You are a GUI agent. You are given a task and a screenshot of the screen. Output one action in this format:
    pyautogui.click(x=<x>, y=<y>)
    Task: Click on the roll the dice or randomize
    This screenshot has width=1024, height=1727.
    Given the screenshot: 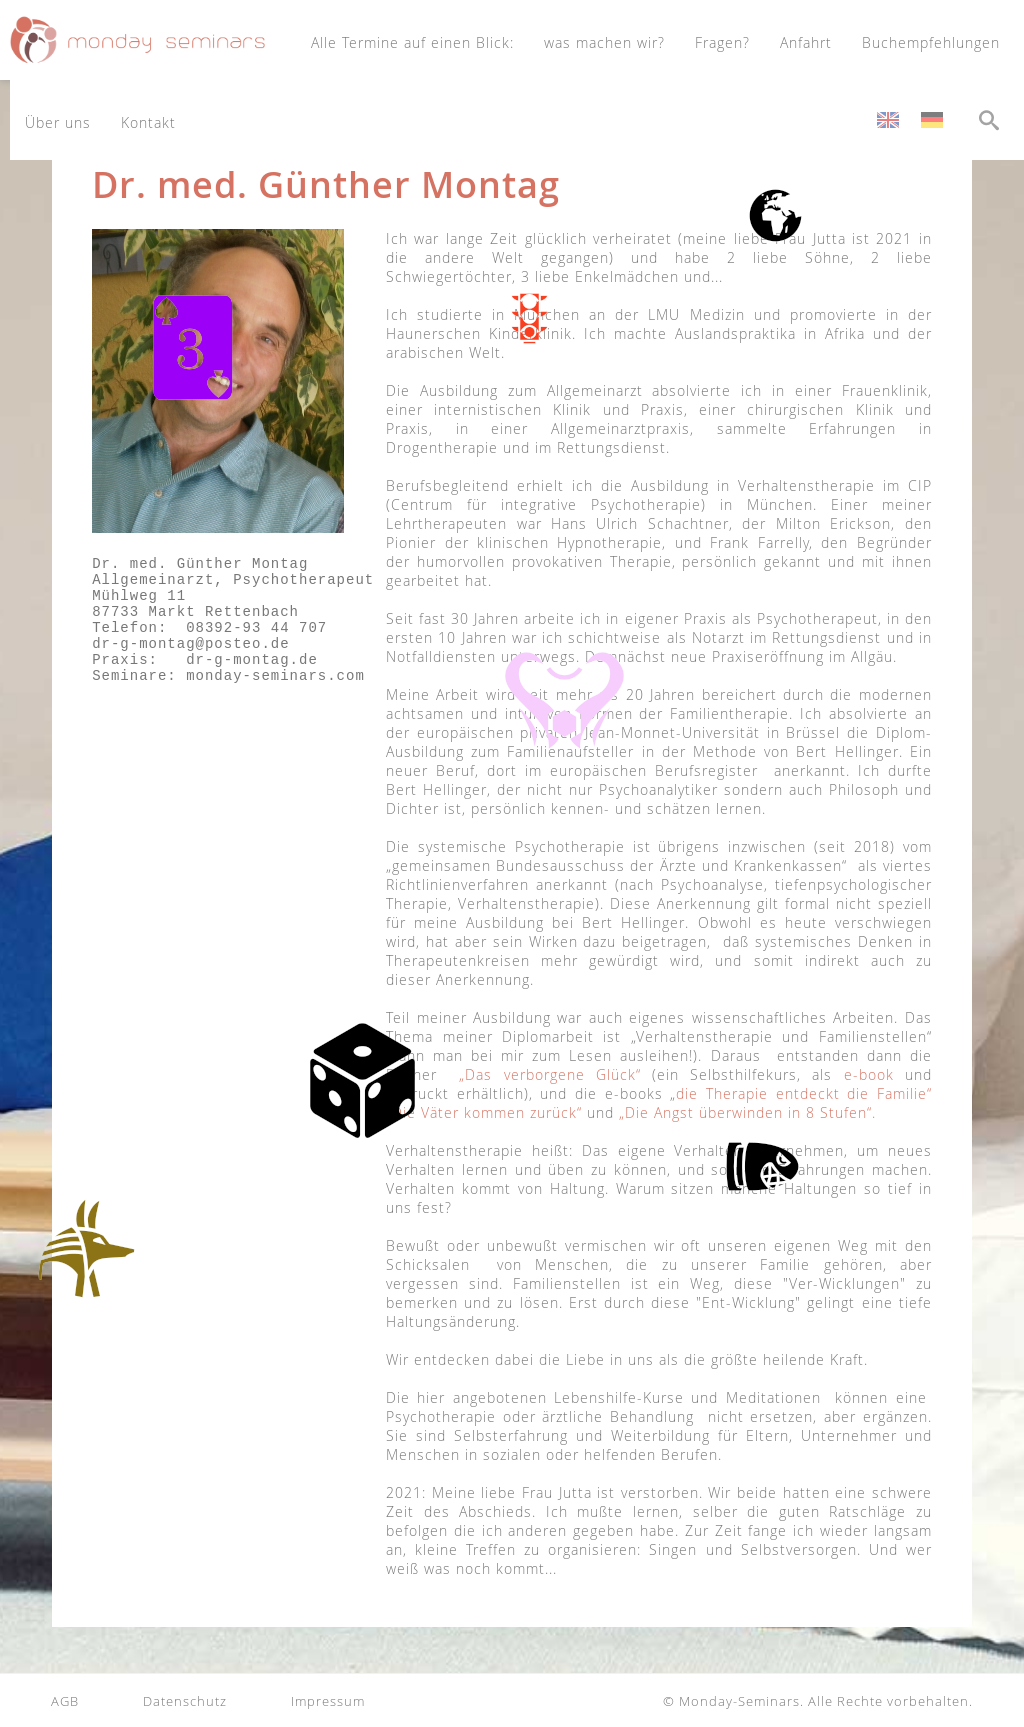 What is the action you would take?
    pyautogui.click(x=362, y=1081)
    